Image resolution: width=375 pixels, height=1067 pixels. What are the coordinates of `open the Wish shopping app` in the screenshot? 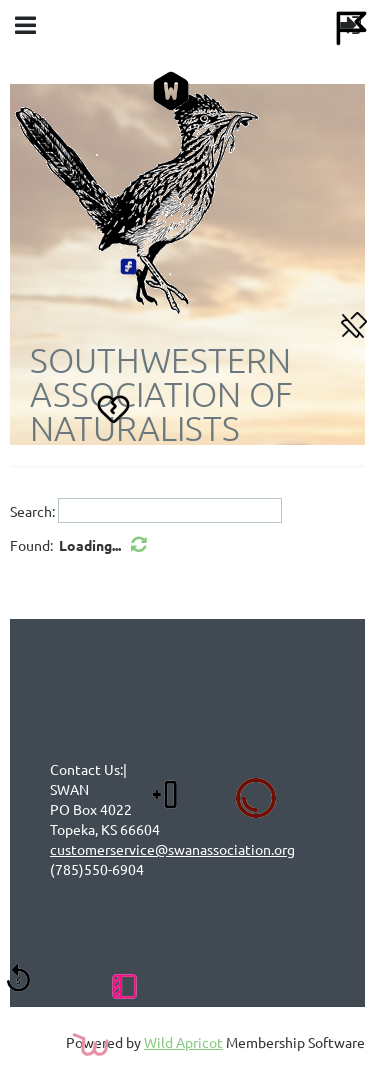 It's located at (90, 1044).